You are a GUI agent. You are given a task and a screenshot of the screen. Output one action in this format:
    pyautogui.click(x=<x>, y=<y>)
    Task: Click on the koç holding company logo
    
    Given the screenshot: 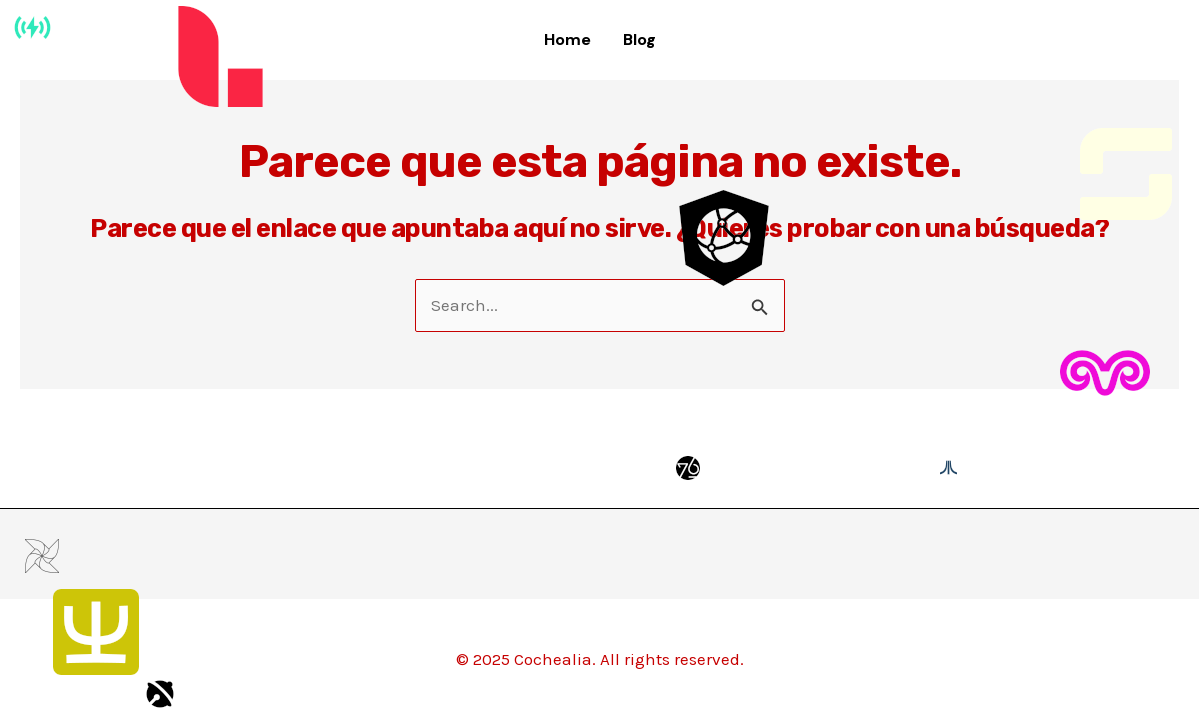 What is the action you would take?
    pyautogui.click(x=1105, y=373)
    